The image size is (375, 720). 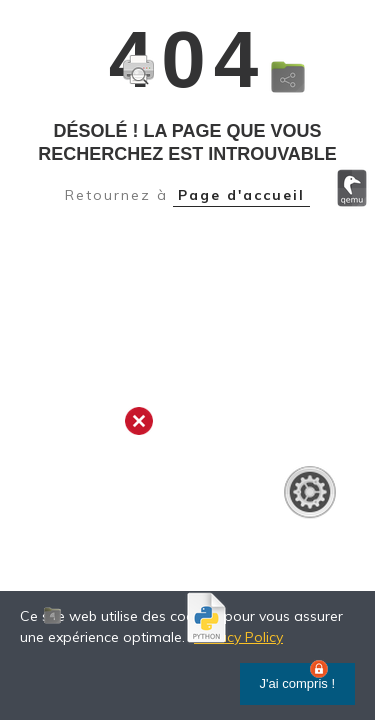 What do you see at coordinates (52, 615) in the screenshot?
I see `open insync cloud sync folder` at bounding box center [52, 615].